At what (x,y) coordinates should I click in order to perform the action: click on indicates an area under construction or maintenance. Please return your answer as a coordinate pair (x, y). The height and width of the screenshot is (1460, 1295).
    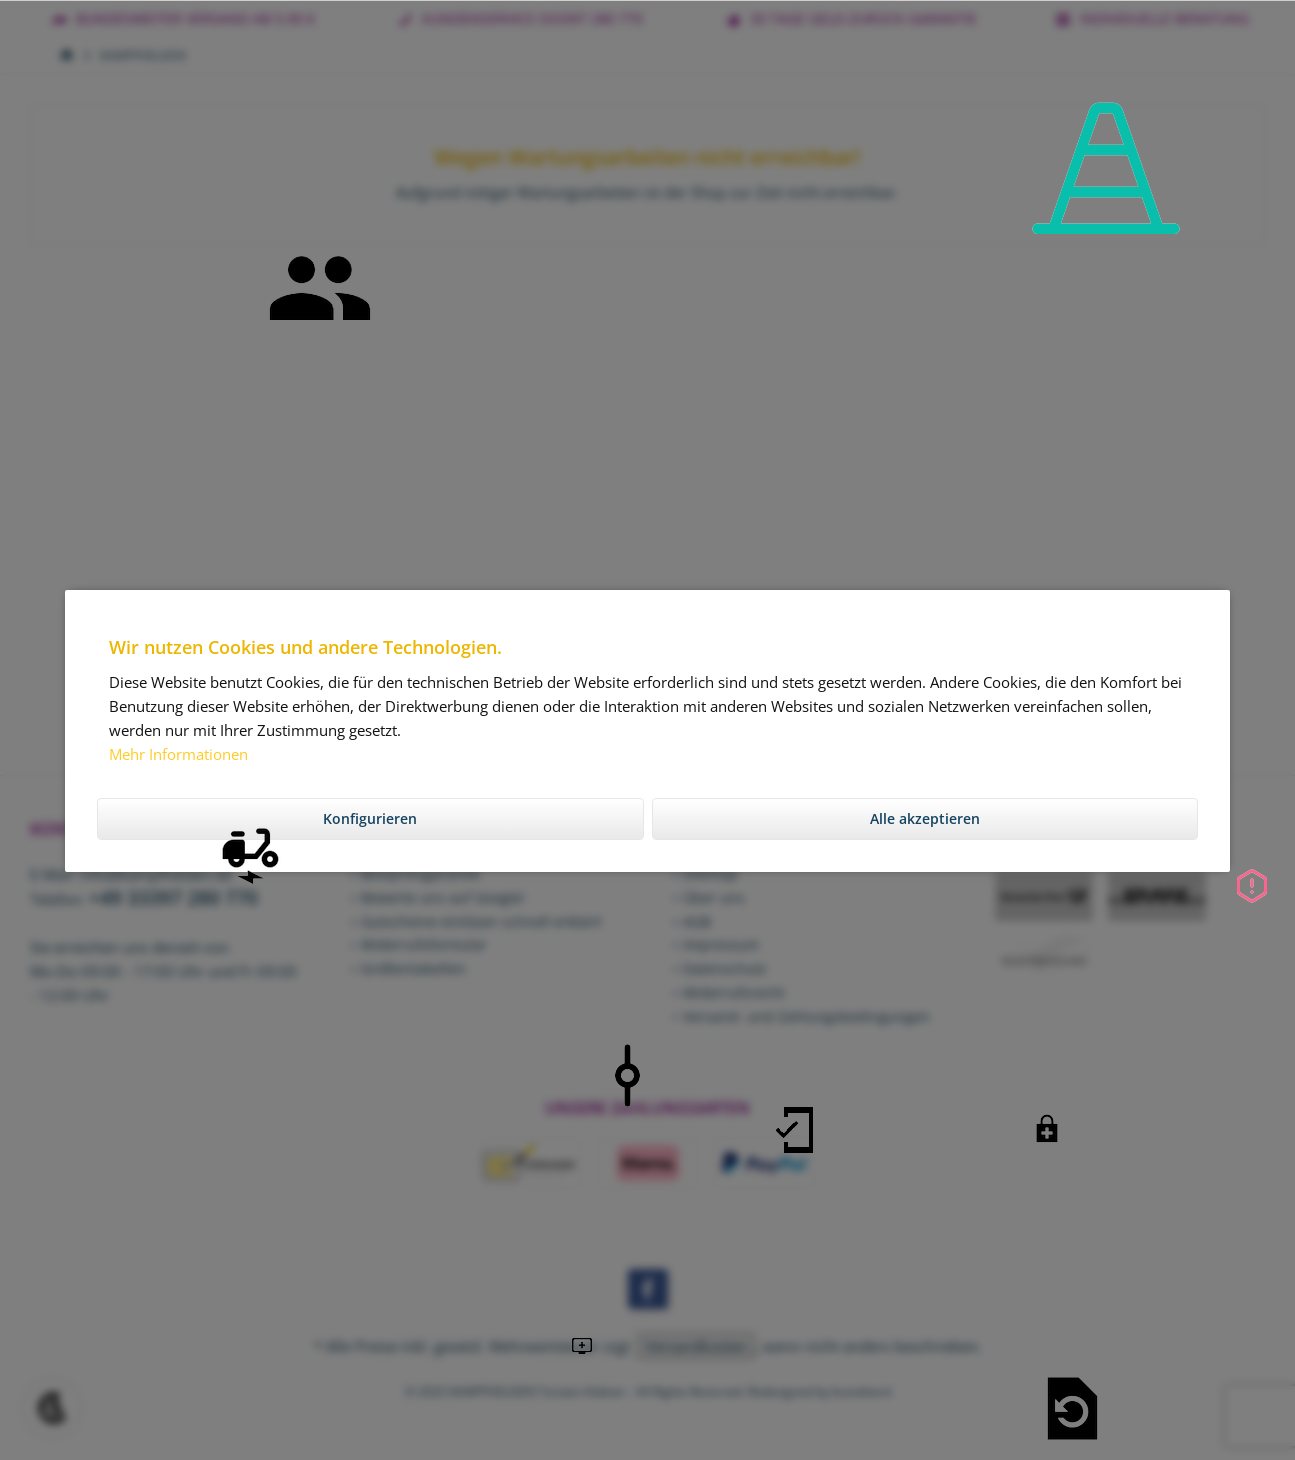
    Looking at the image, I should click on (1106, 171).